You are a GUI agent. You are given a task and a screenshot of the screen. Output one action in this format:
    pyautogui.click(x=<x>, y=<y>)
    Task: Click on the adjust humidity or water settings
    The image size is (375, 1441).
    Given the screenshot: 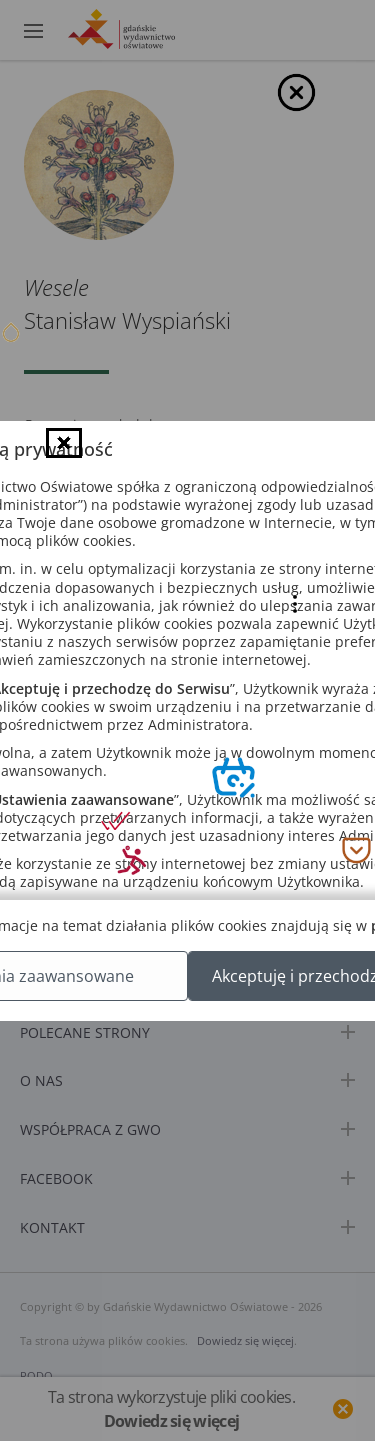 What is the action you would take?
    pyautogui.click(x=11, y=332)
    